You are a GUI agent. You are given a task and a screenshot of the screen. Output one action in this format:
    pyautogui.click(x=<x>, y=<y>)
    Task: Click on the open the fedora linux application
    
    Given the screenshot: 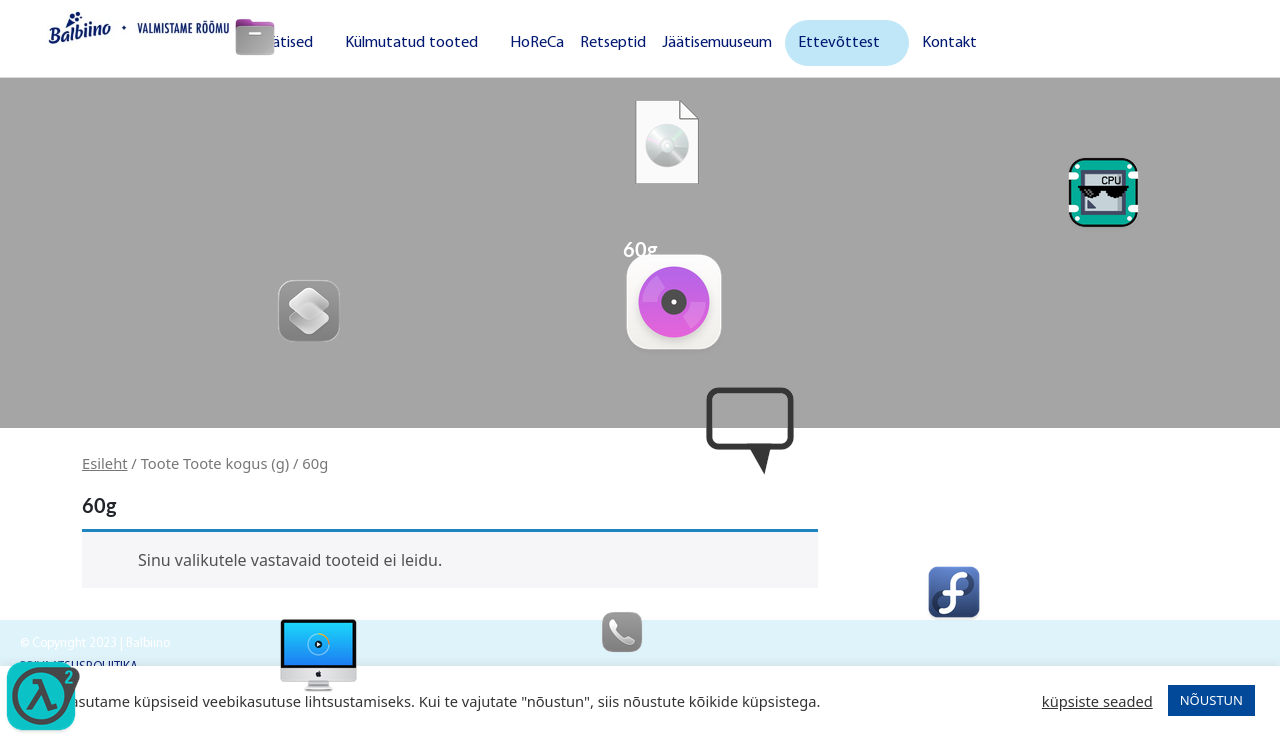 What is the action you would take?
    pyautogui.click(x=954, y=592)
    